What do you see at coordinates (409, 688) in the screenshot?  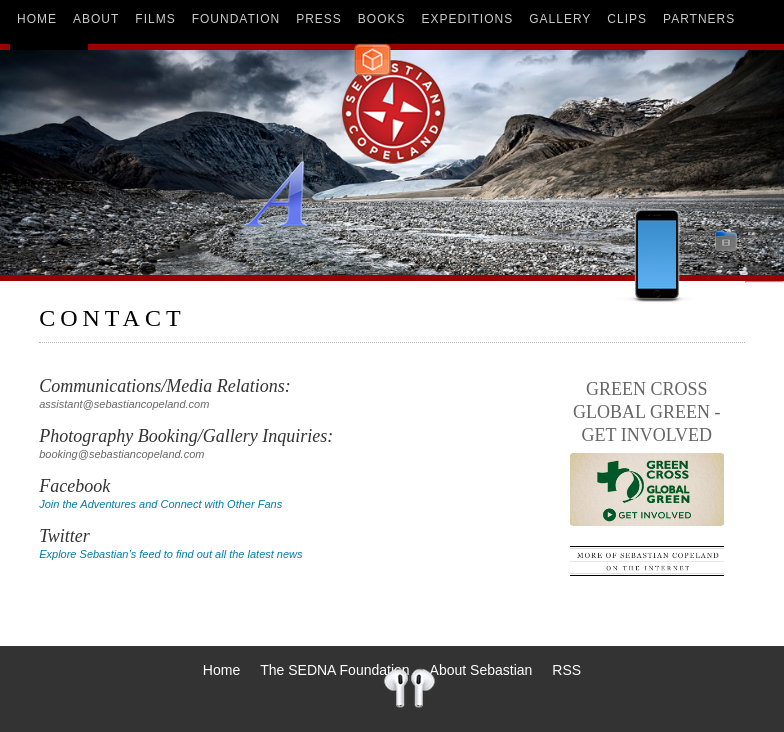 I see `connect wireless earbuds via bluetooth` at bounding box center [409, 688].